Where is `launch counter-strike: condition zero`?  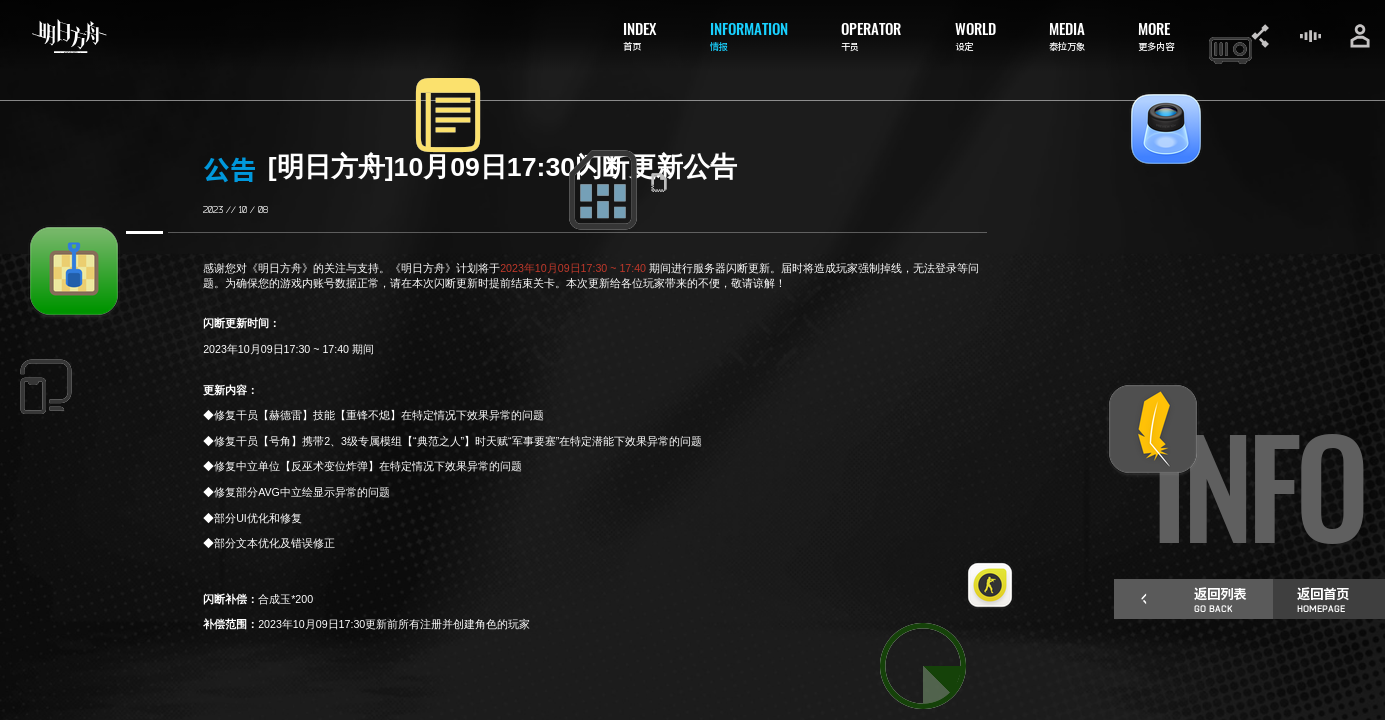 launch counter-strike: condition zero is located at coordinates (990, 585).